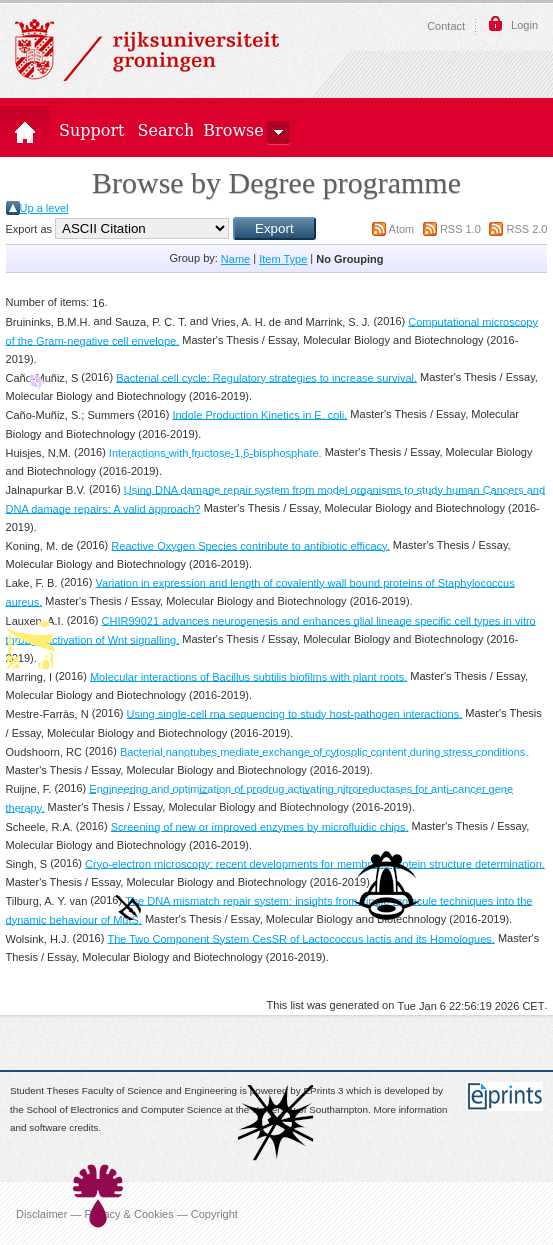  Describe the element at coordinates (30, 645) in the screenshot. I see `set up camp in a desert region` at that location.